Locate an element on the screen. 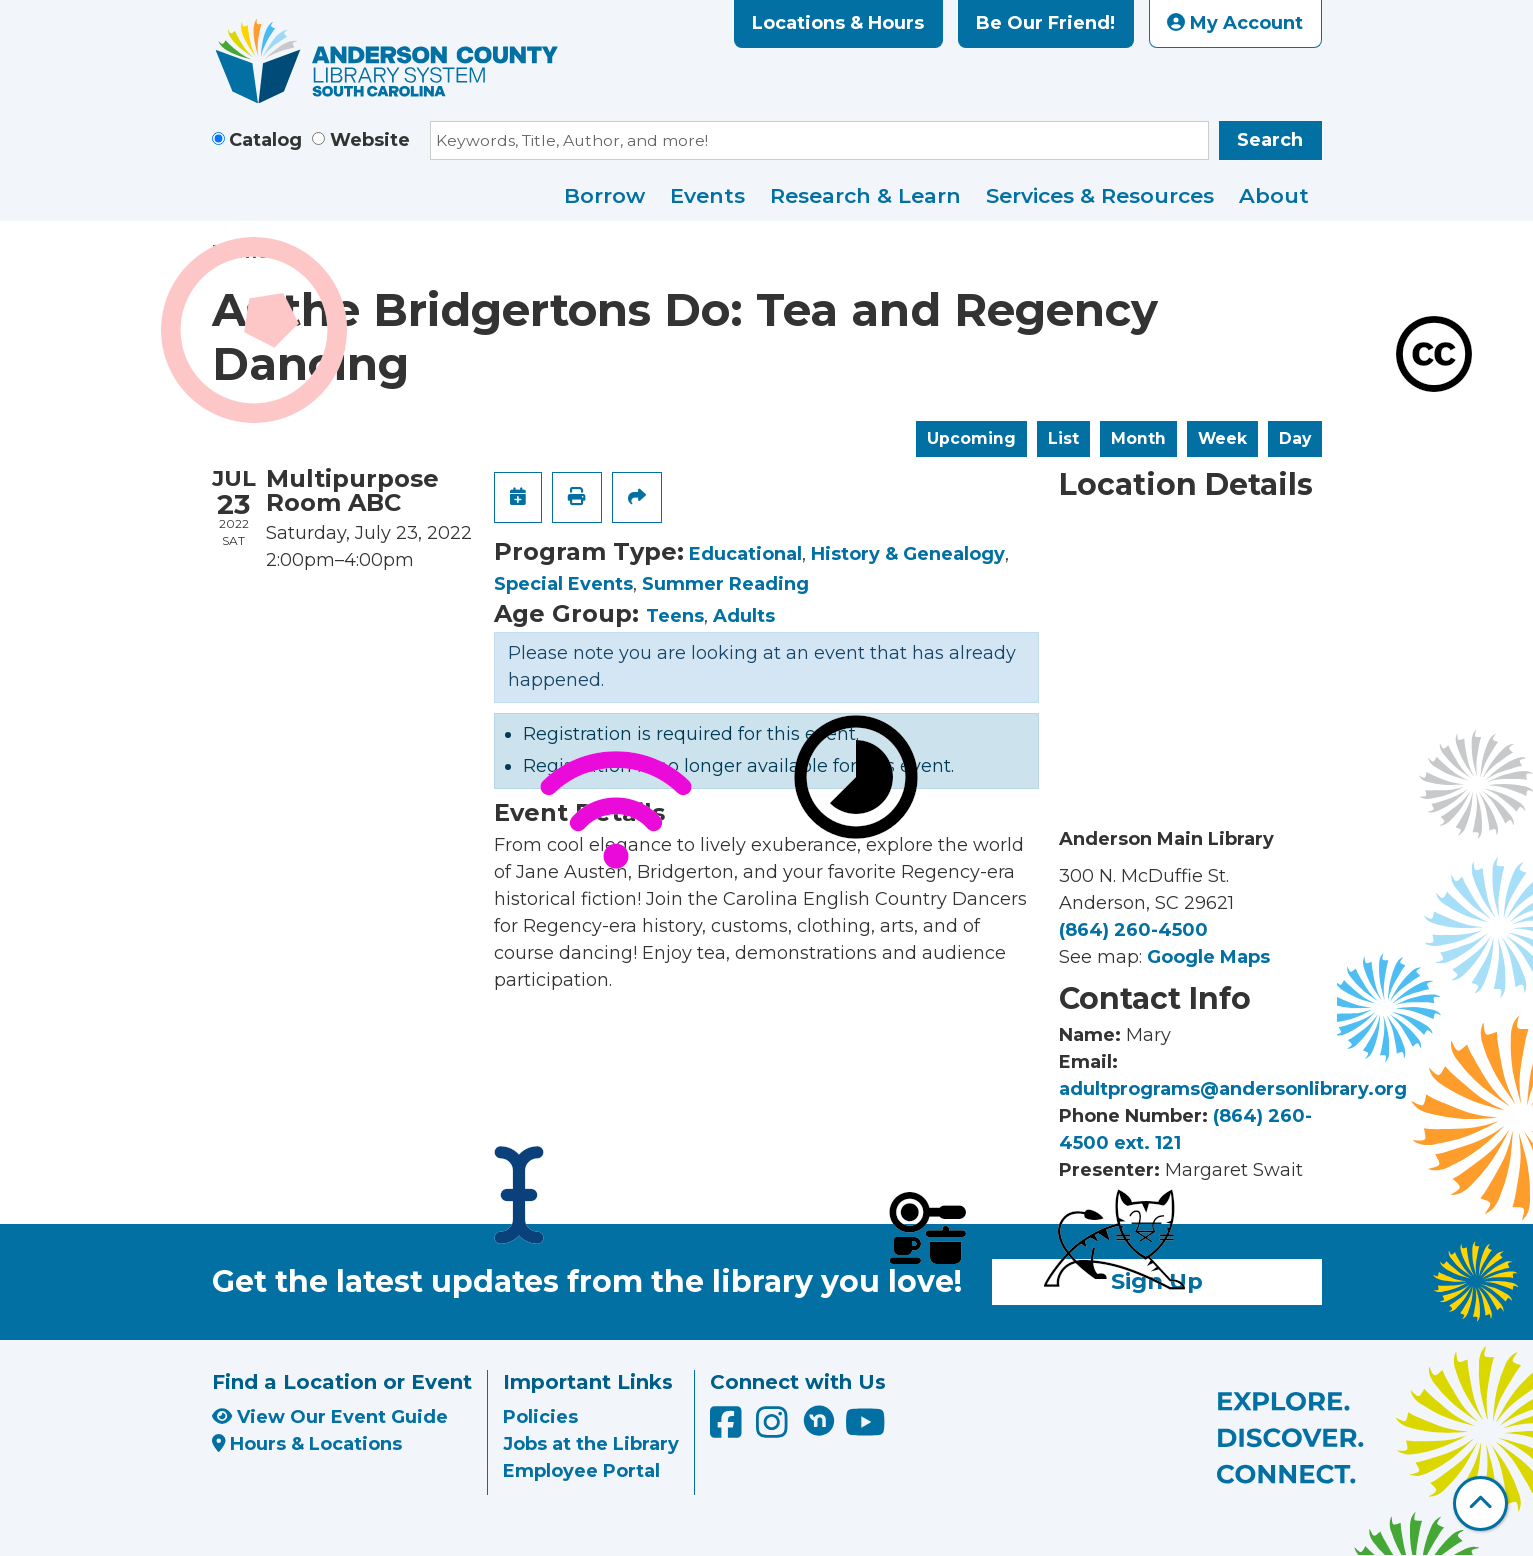 The image size is (1533, 1556). text input field is active is located at coordinates (519, 1195).